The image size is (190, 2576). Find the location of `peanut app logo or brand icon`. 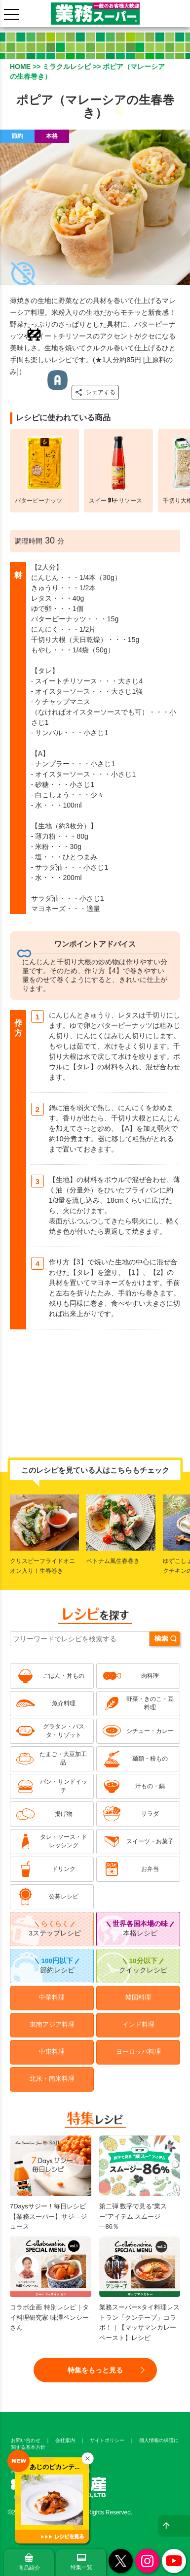

peanut app logo or brand icon is located at coordinates (24, 953).